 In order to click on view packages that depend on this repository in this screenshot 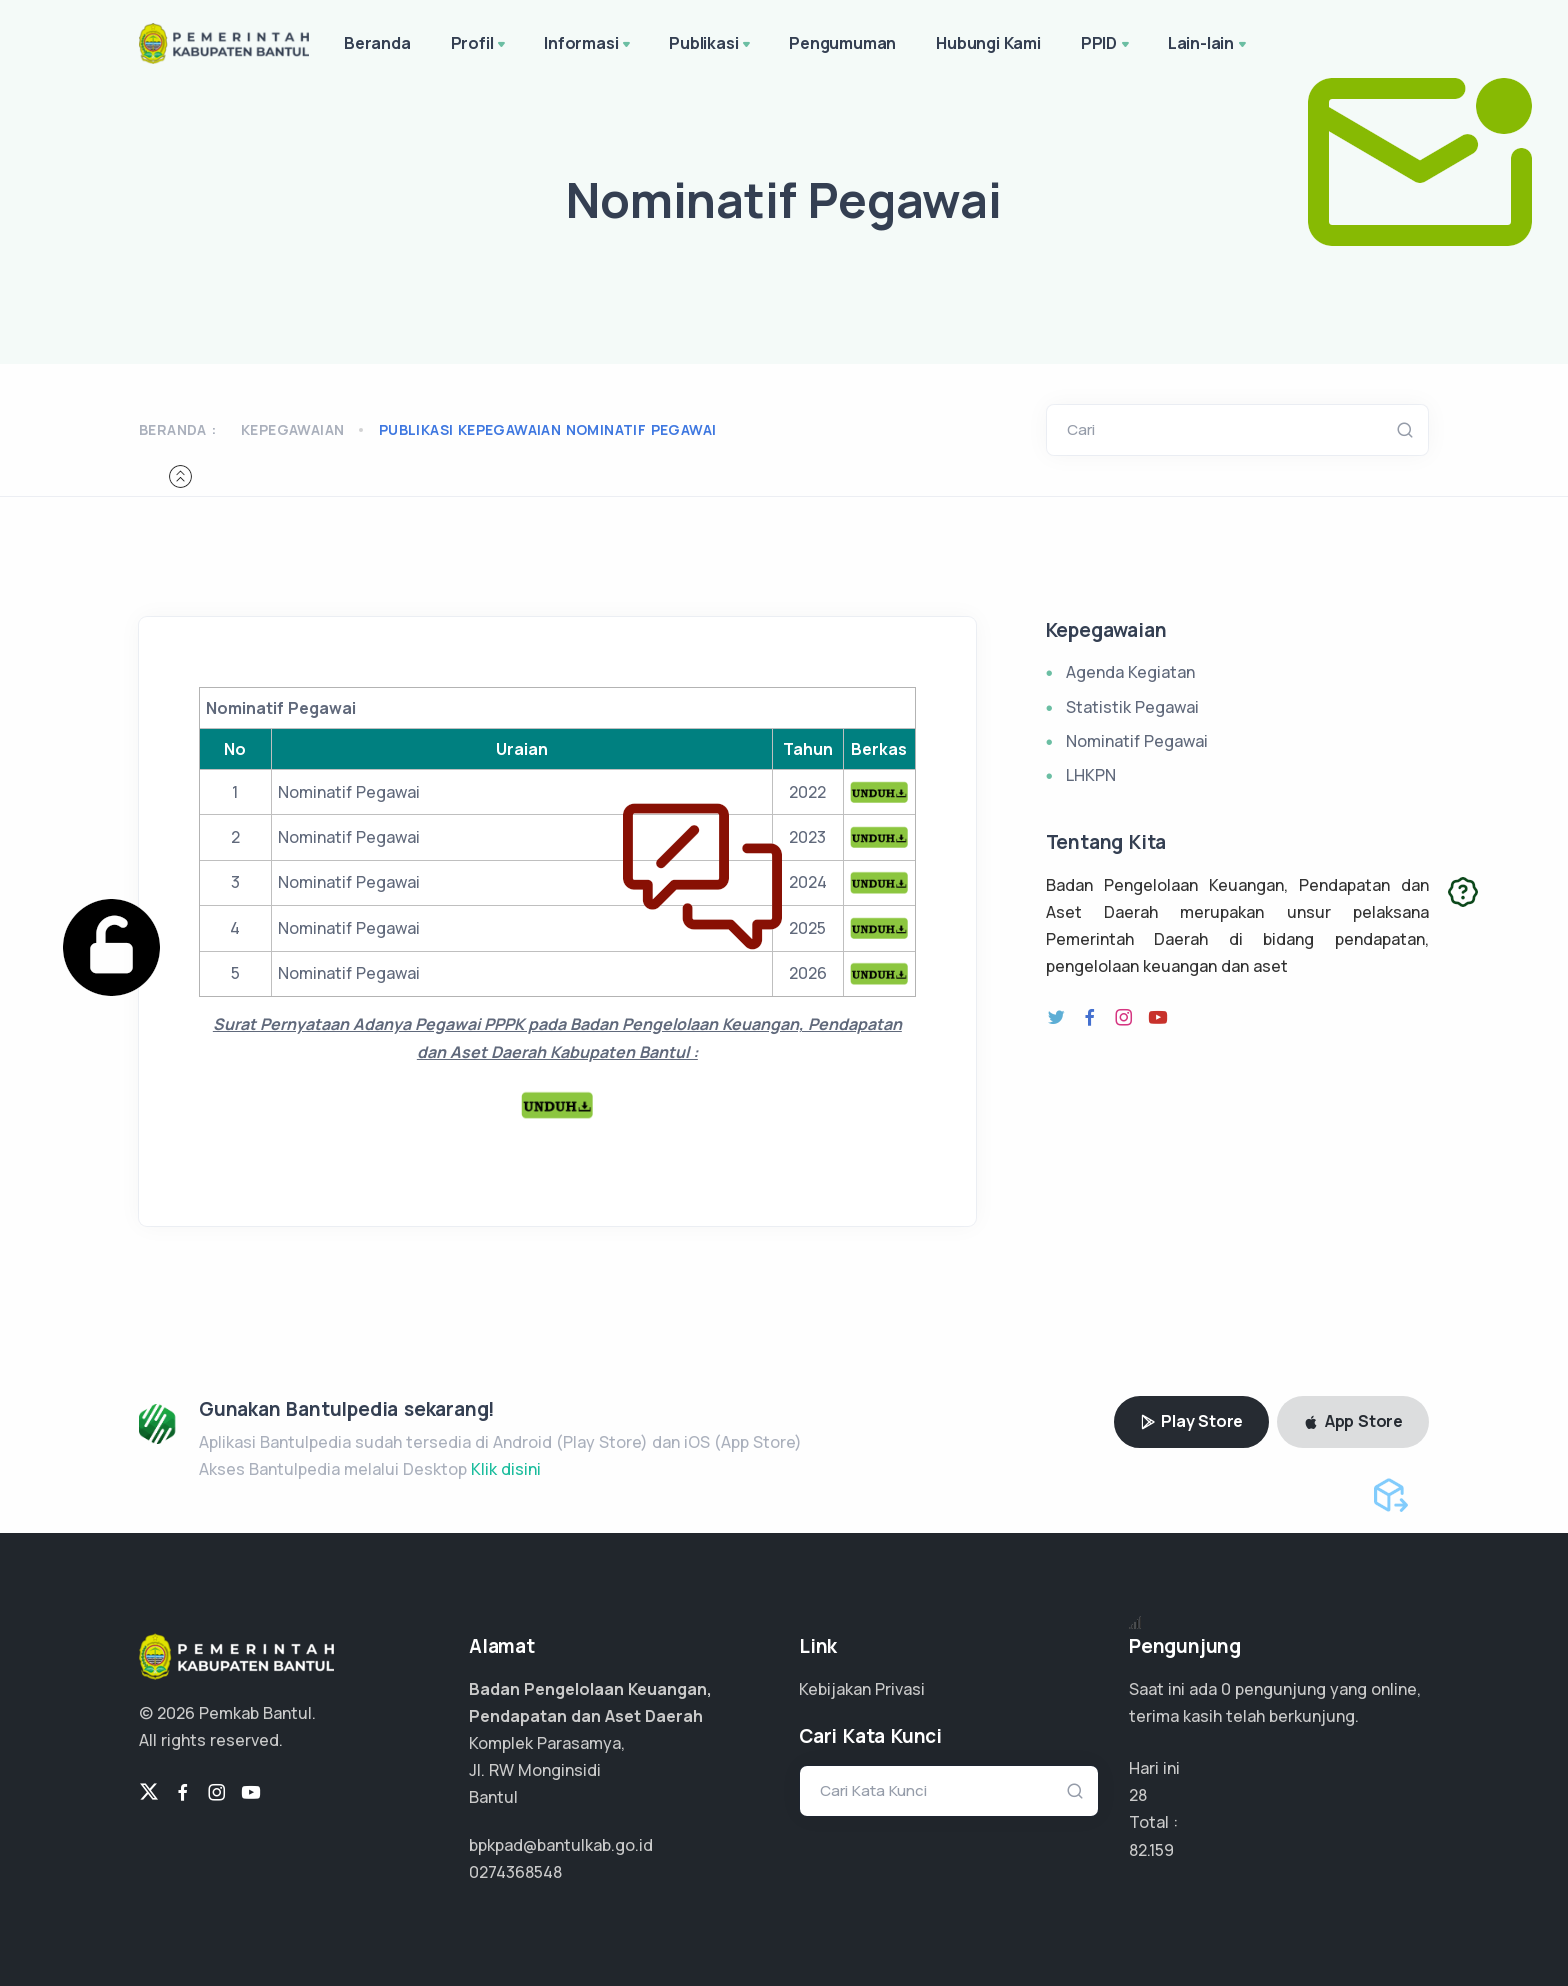, I will do `click(1391, 1495)`.